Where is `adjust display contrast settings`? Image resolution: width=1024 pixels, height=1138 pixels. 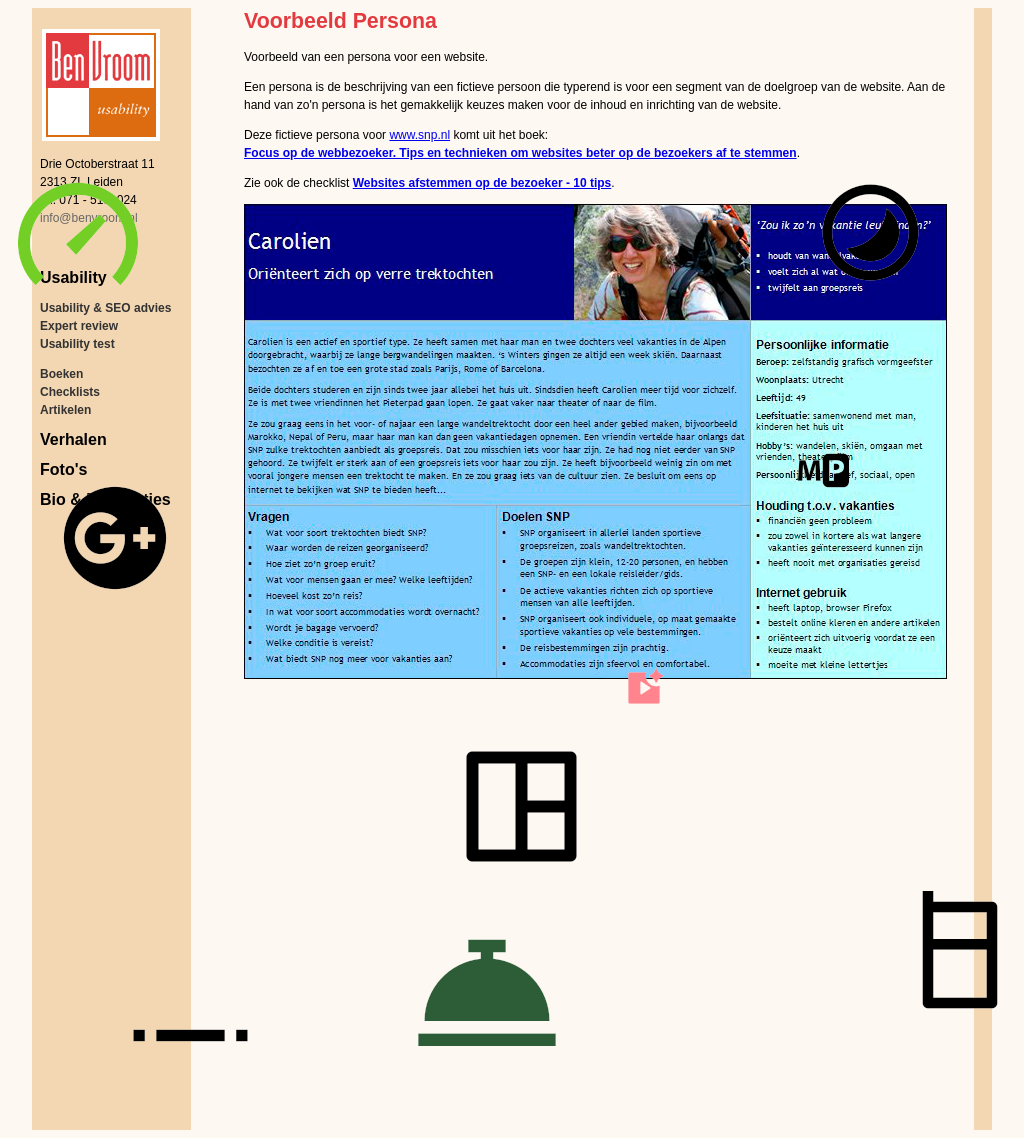 adjust display contrast settings is located at coordinates (870, 232).